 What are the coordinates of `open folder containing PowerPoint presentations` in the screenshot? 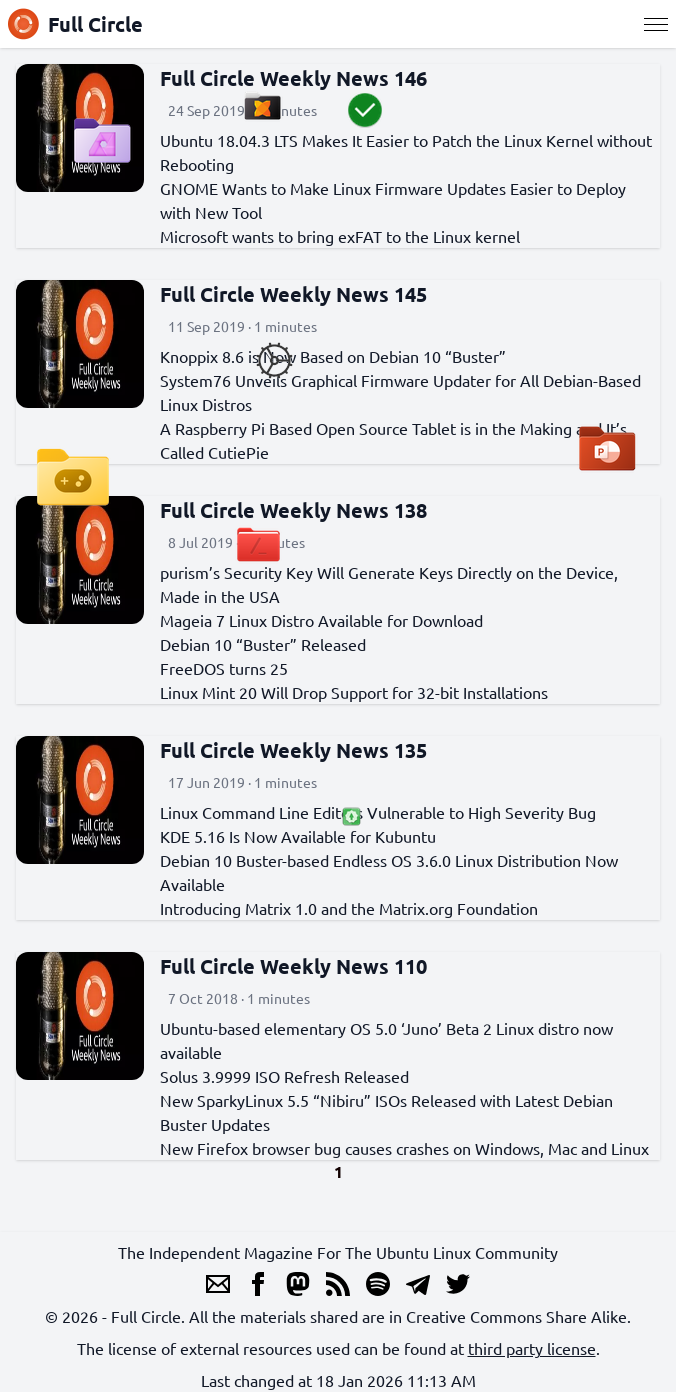 It's located at (607, 450).